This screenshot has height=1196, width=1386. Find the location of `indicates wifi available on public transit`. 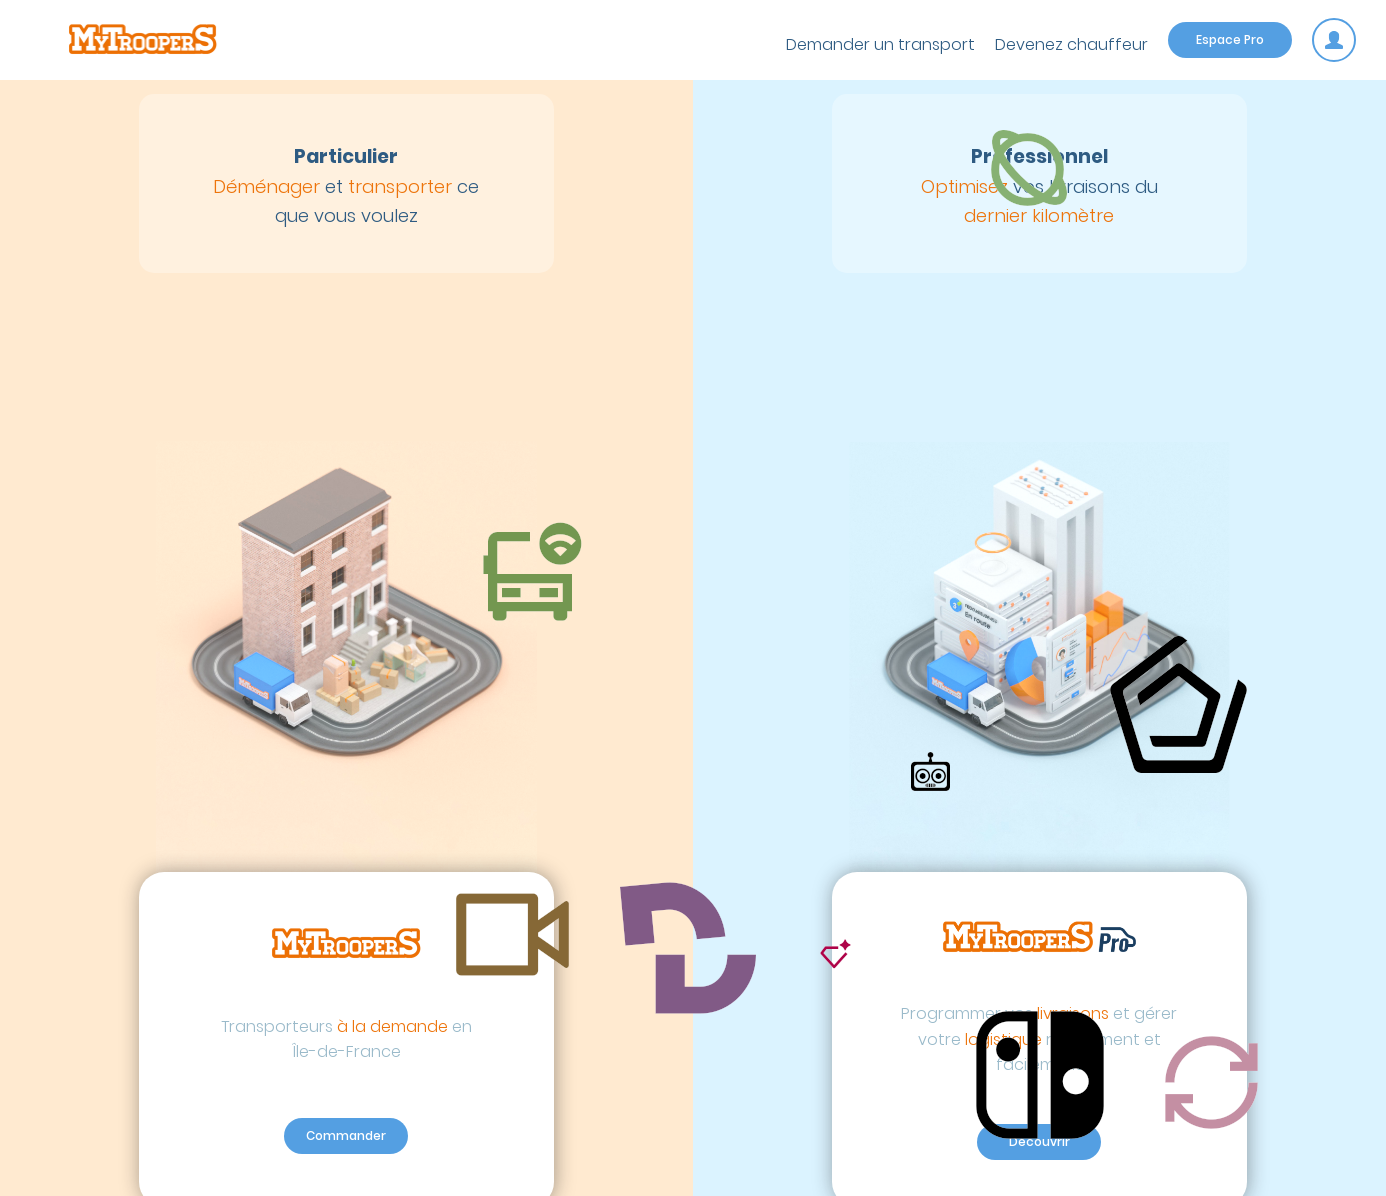

indicates wifi available on public transit is located at coordinates (530, 574).